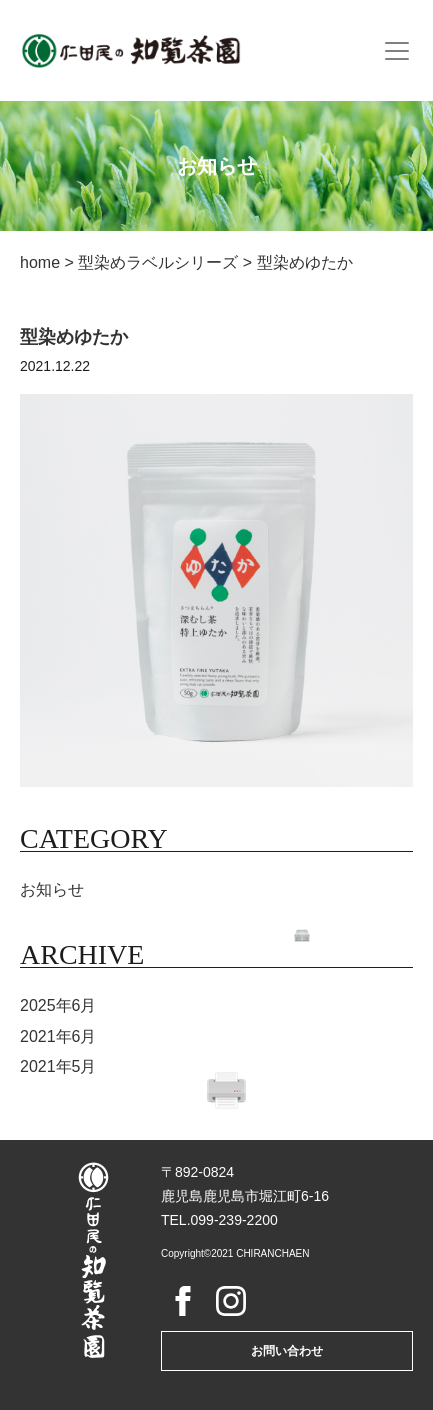  I want to click on xserve g4 server hardware device, so click(302, 935).